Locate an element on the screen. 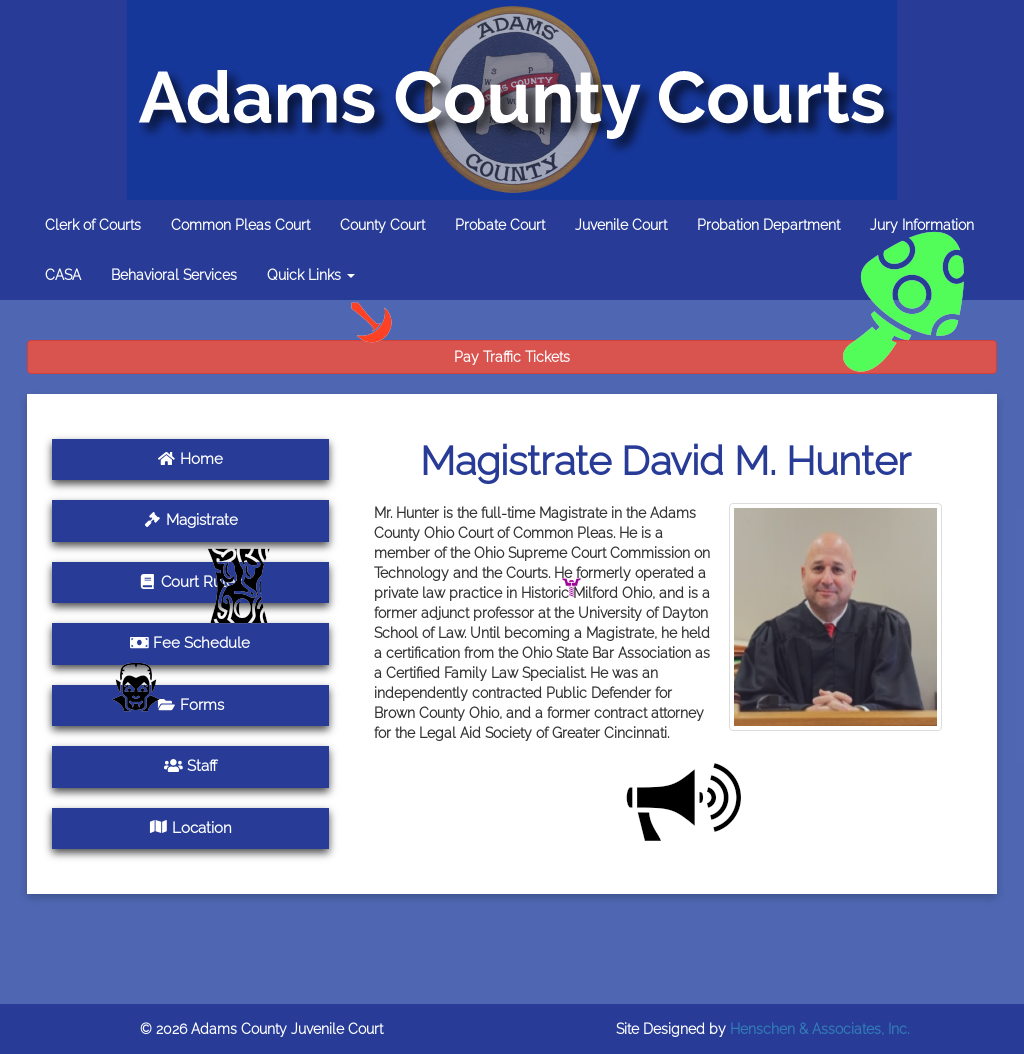  collect a mushroom item in-game is located at coordinates (902, 302).